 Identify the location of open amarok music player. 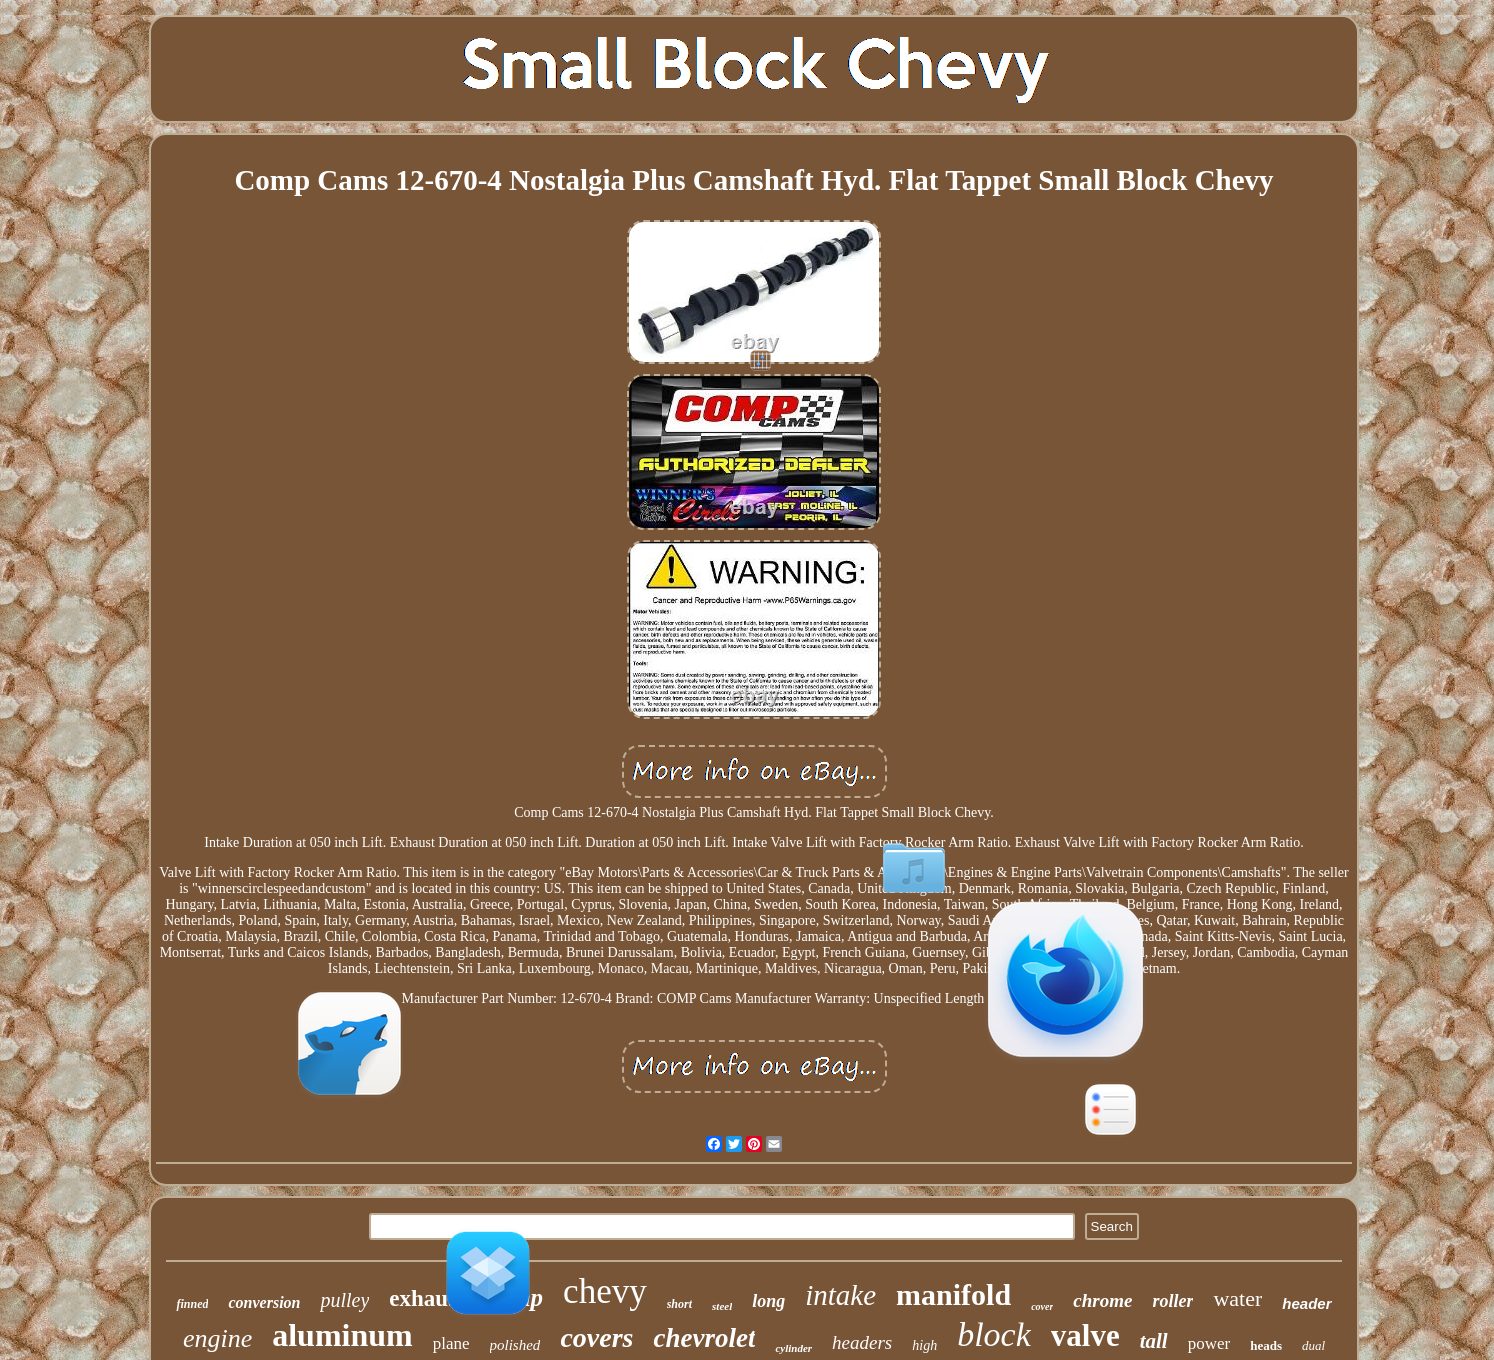
(349, 1043).